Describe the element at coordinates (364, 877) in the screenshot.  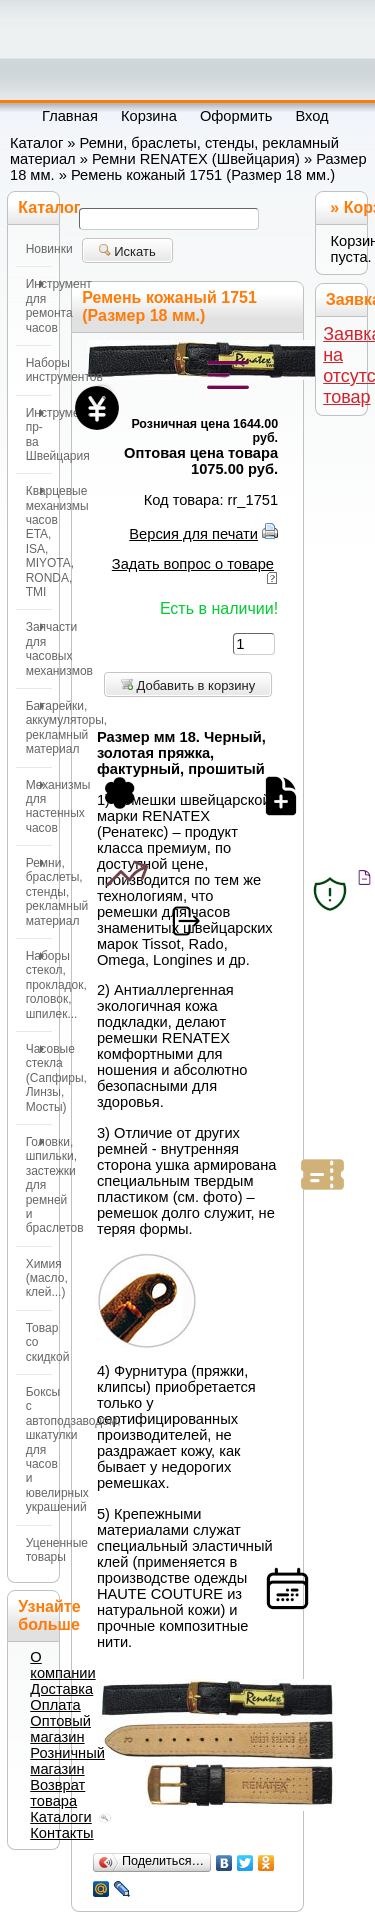
I see `remove content from a document` at that location.